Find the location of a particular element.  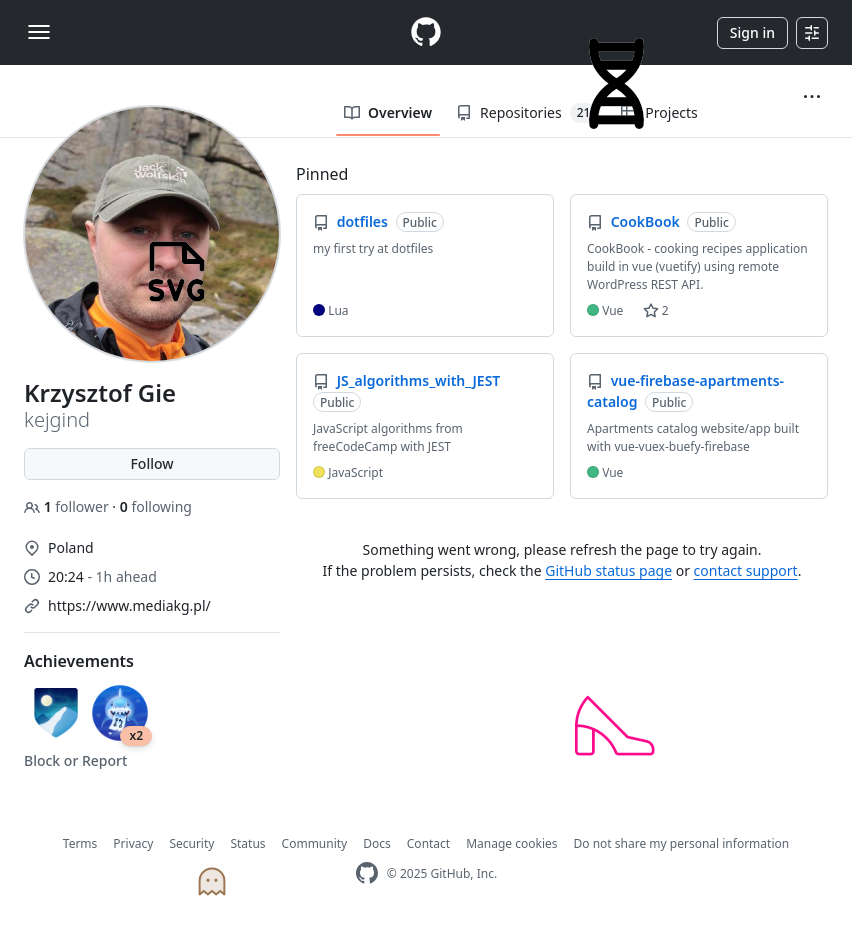

toggle ghost mode or invisible status is located at coordinates (212, 882).